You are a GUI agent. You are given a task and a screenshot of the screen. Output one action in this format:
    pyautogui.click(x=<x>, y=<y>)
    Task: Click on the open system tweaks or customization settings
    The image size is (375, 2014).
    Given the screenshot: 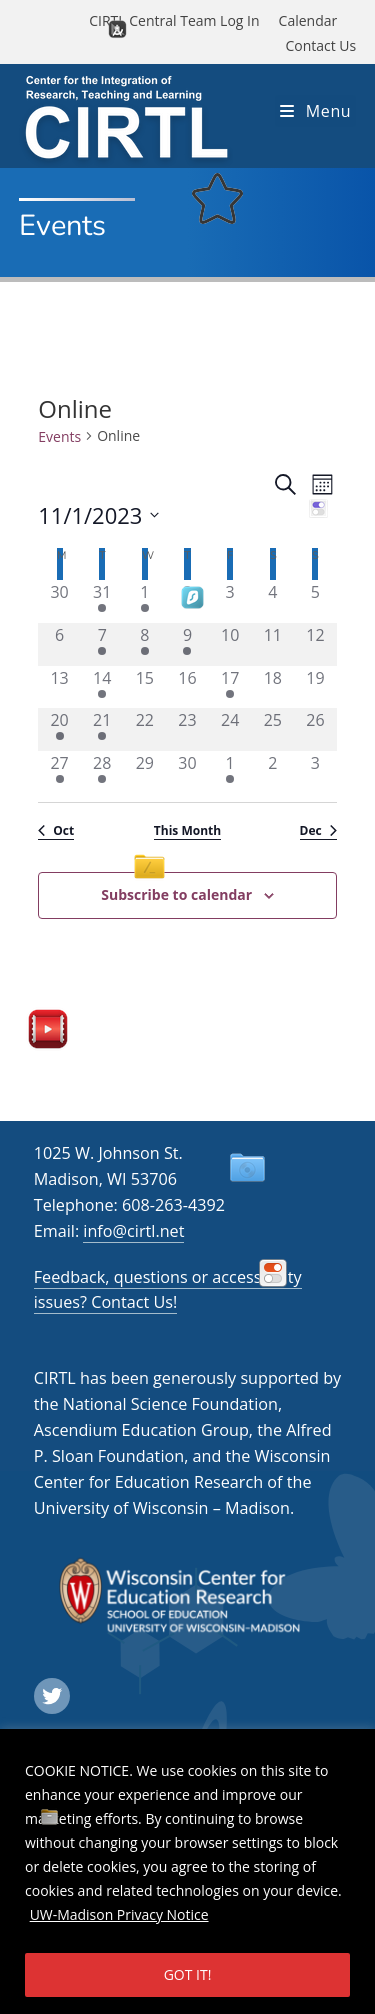 What is the action you would take?
    pyautogui.click(x=318, y=508)
    